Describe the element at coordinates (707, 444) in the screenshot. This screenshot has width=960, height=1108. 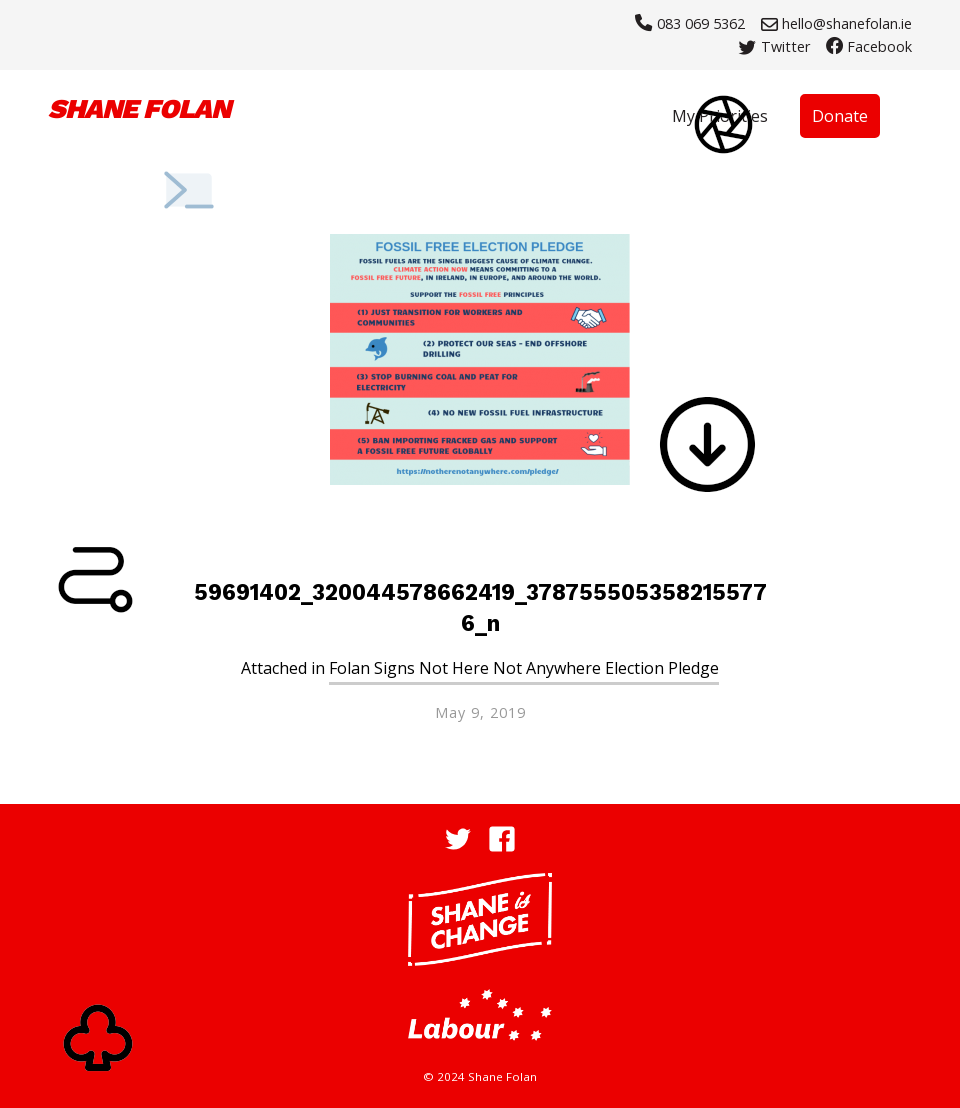
I see `download file or content` at that location.